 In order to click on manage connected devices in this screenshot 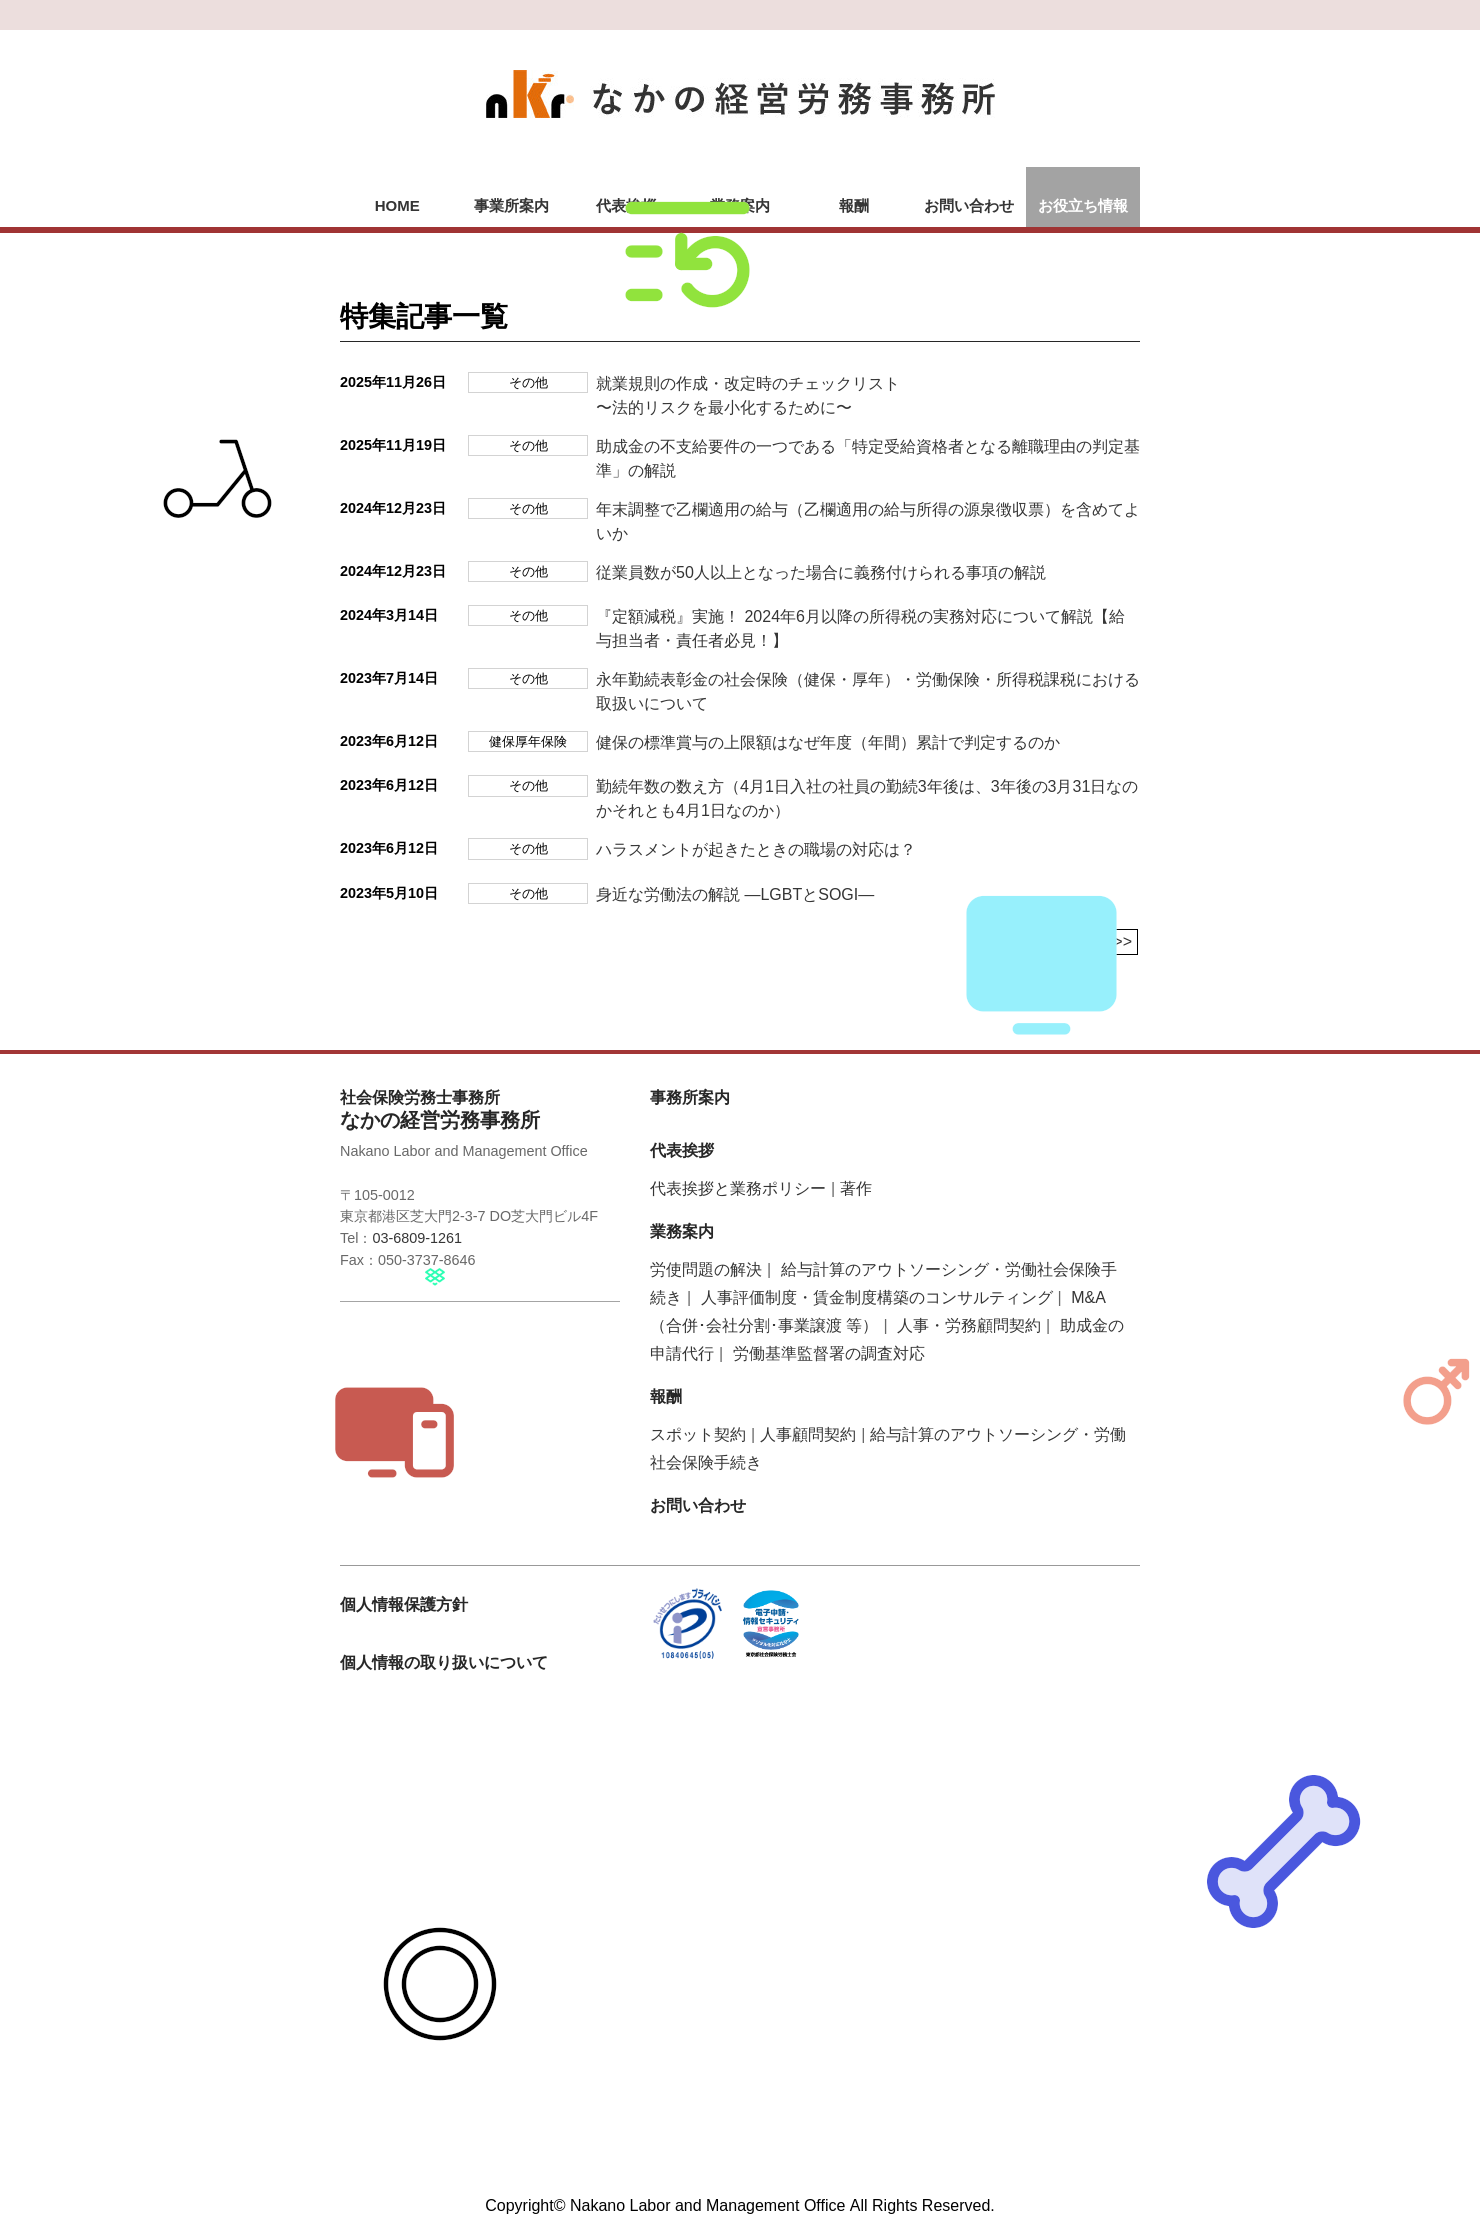, I will do `click(392, 1432)`.